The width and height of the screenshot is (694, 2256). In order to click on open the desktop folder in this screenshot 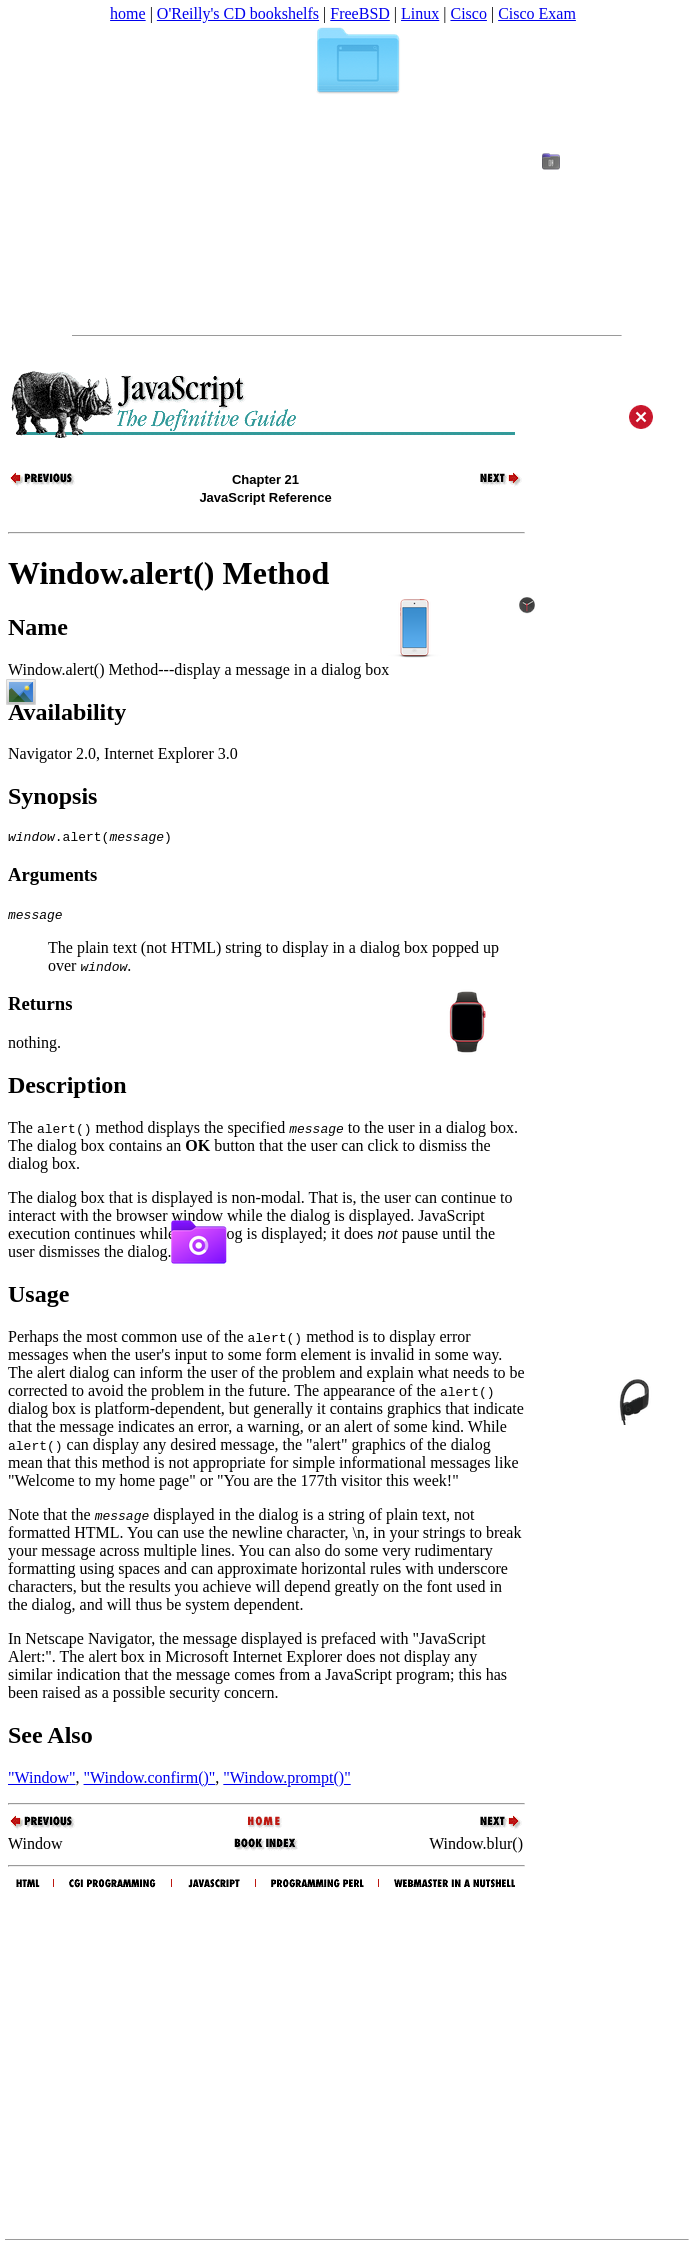, I will do `click(358, 60)`.